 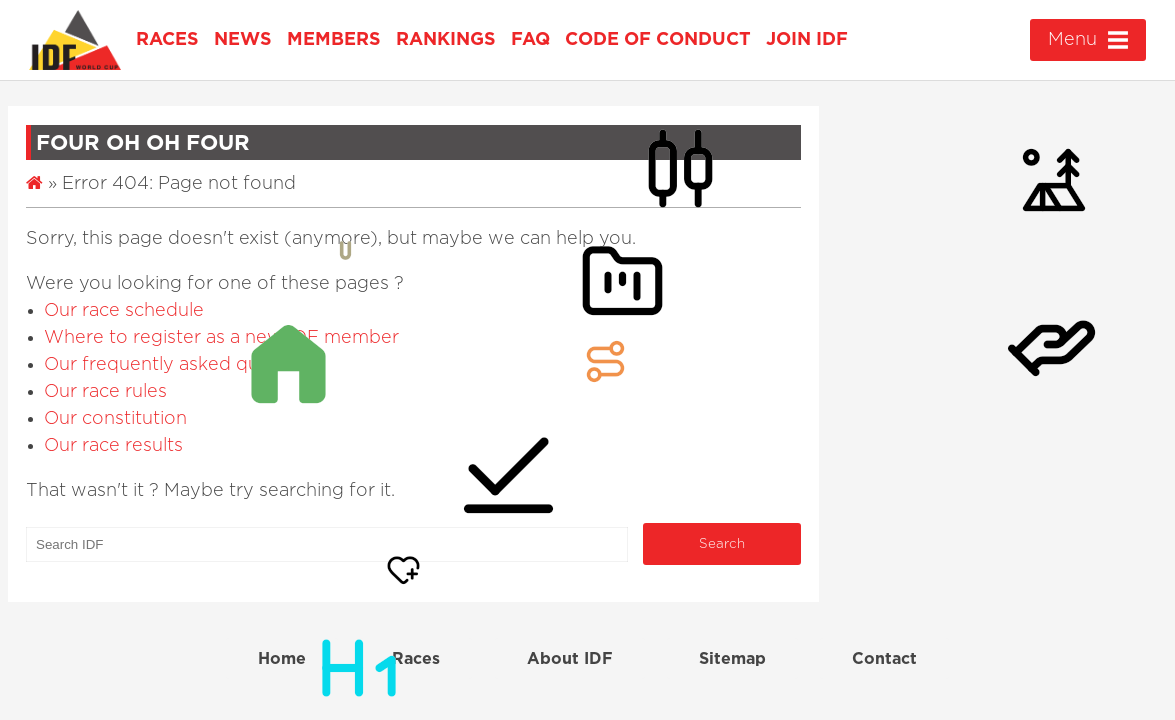 I want to click on add to favorites, so click(x=403, y=569).